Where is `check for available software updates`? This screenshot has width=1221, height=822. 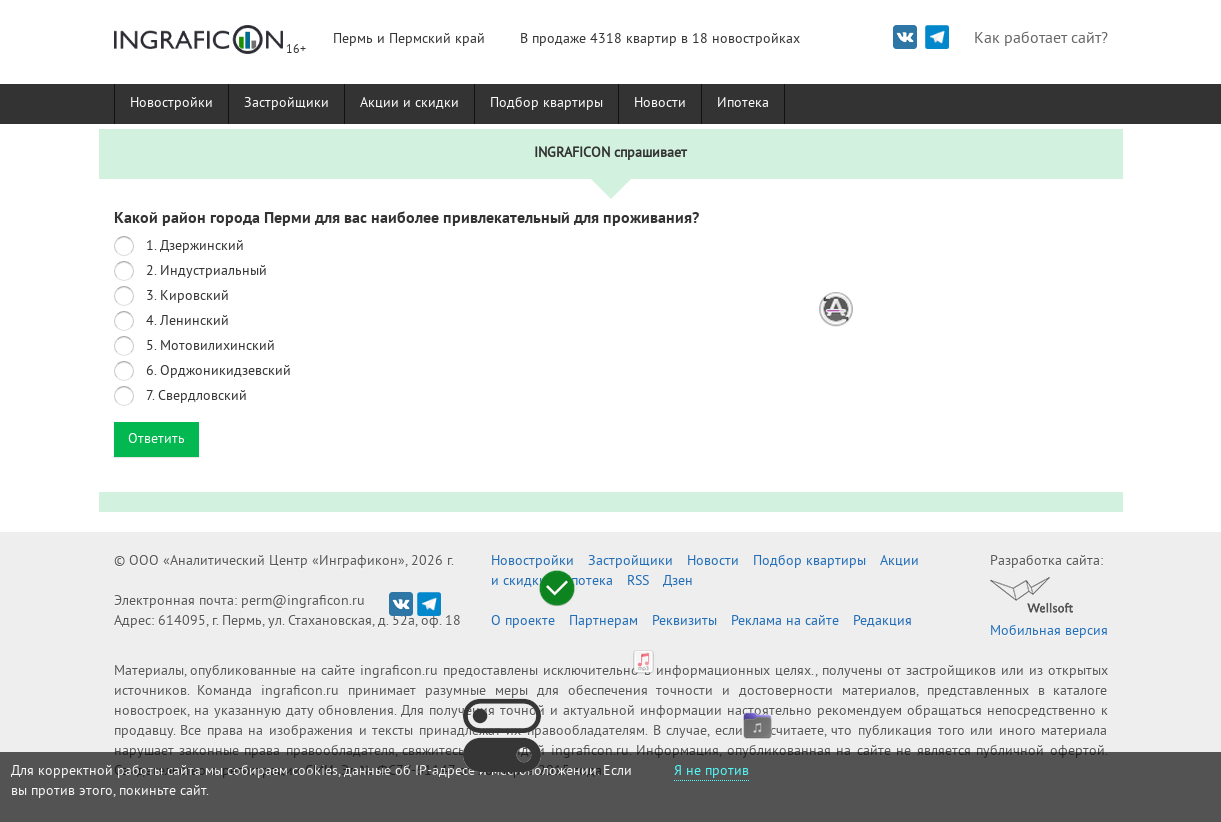 check for available software updates is located at coordinates (836, 309).